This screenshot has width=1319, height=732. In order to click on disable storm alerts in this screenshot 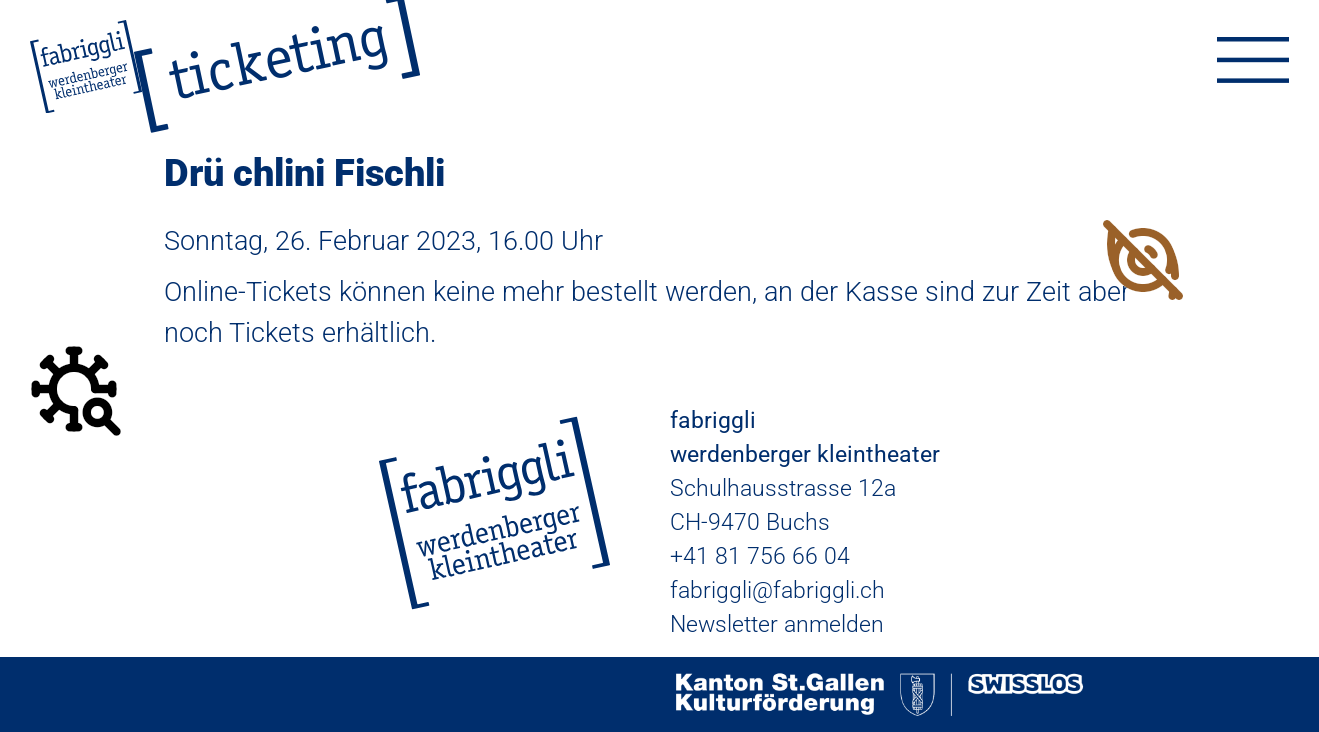, I will do `click(1143, 260)`.